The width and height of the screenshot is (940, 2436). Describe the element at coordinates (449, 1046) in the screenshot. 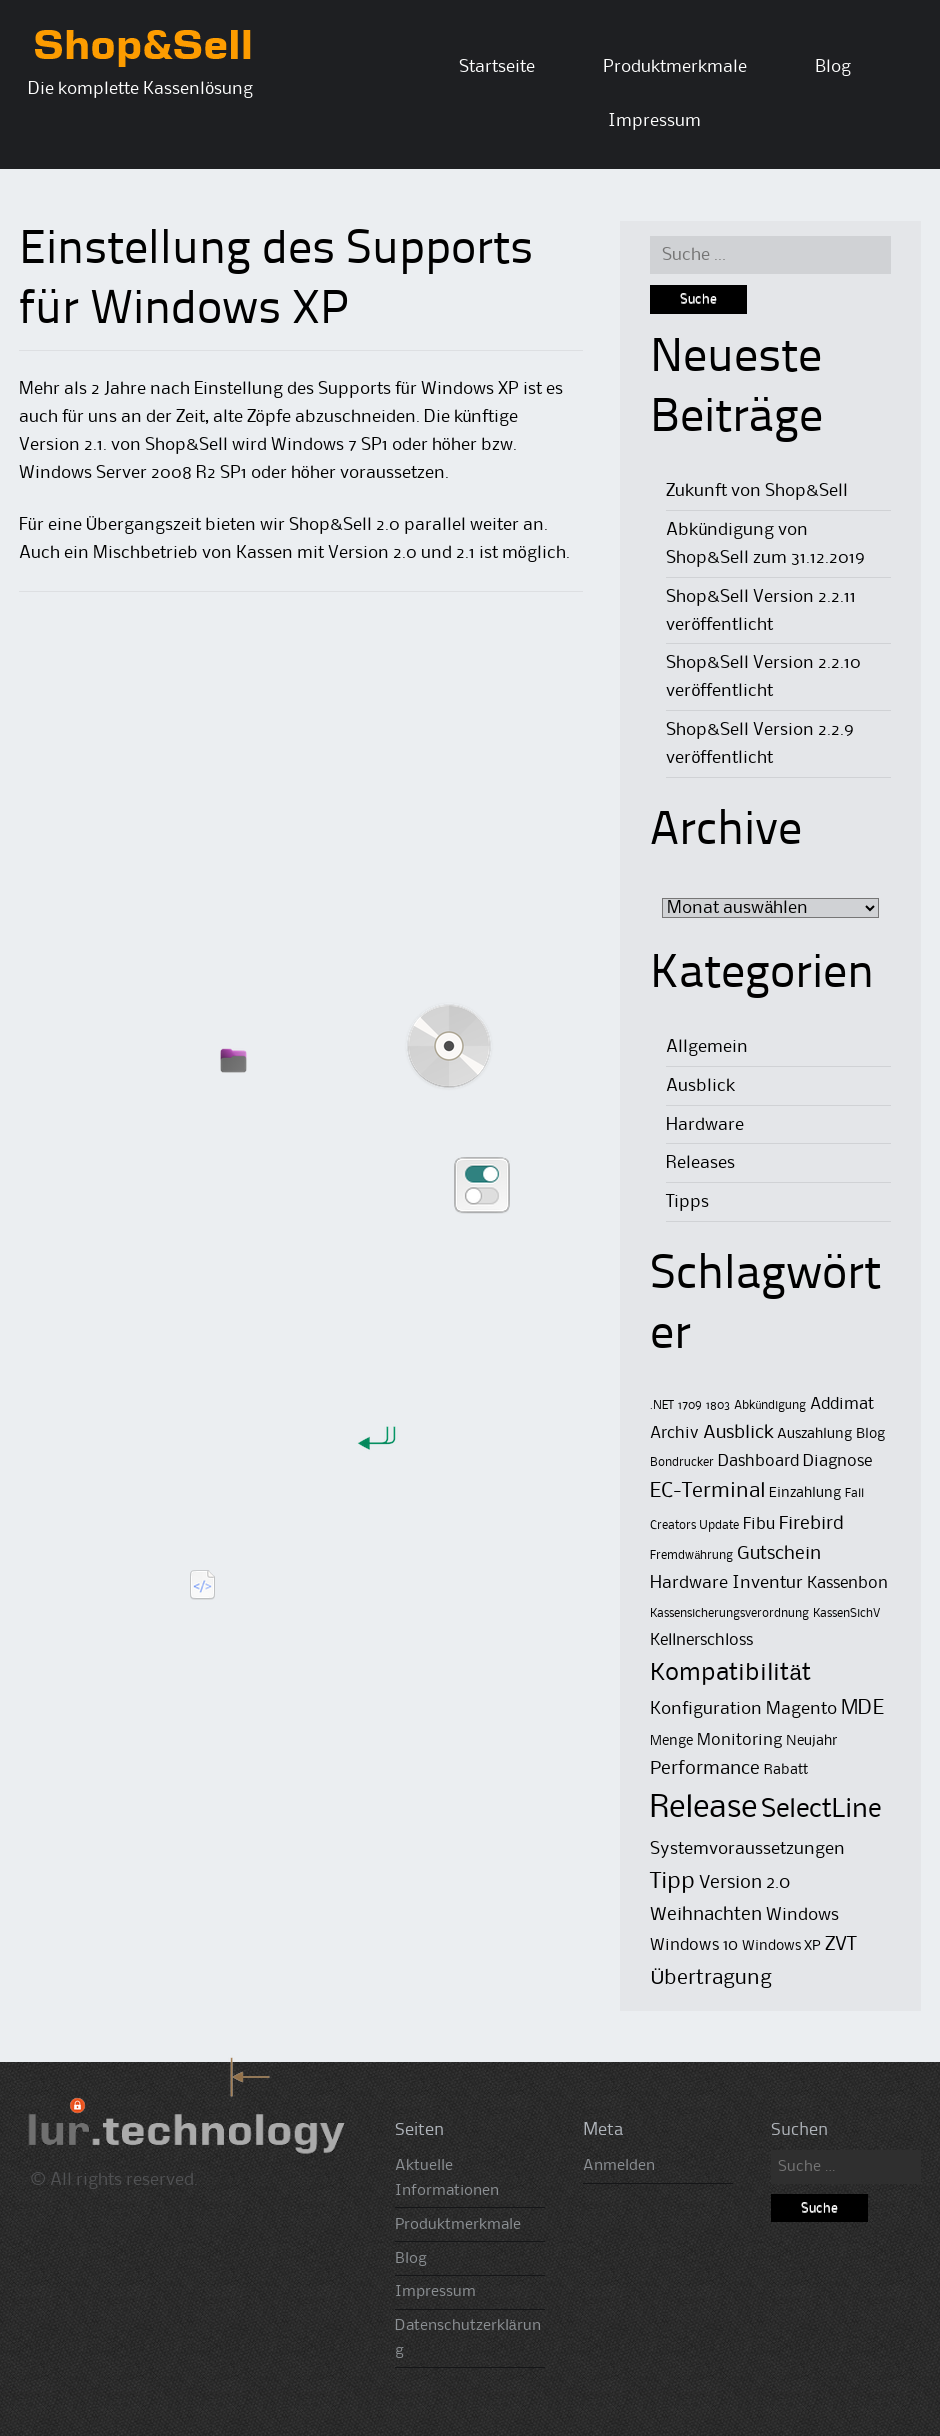

I see `indicates a CD or DVD drive` at that location.